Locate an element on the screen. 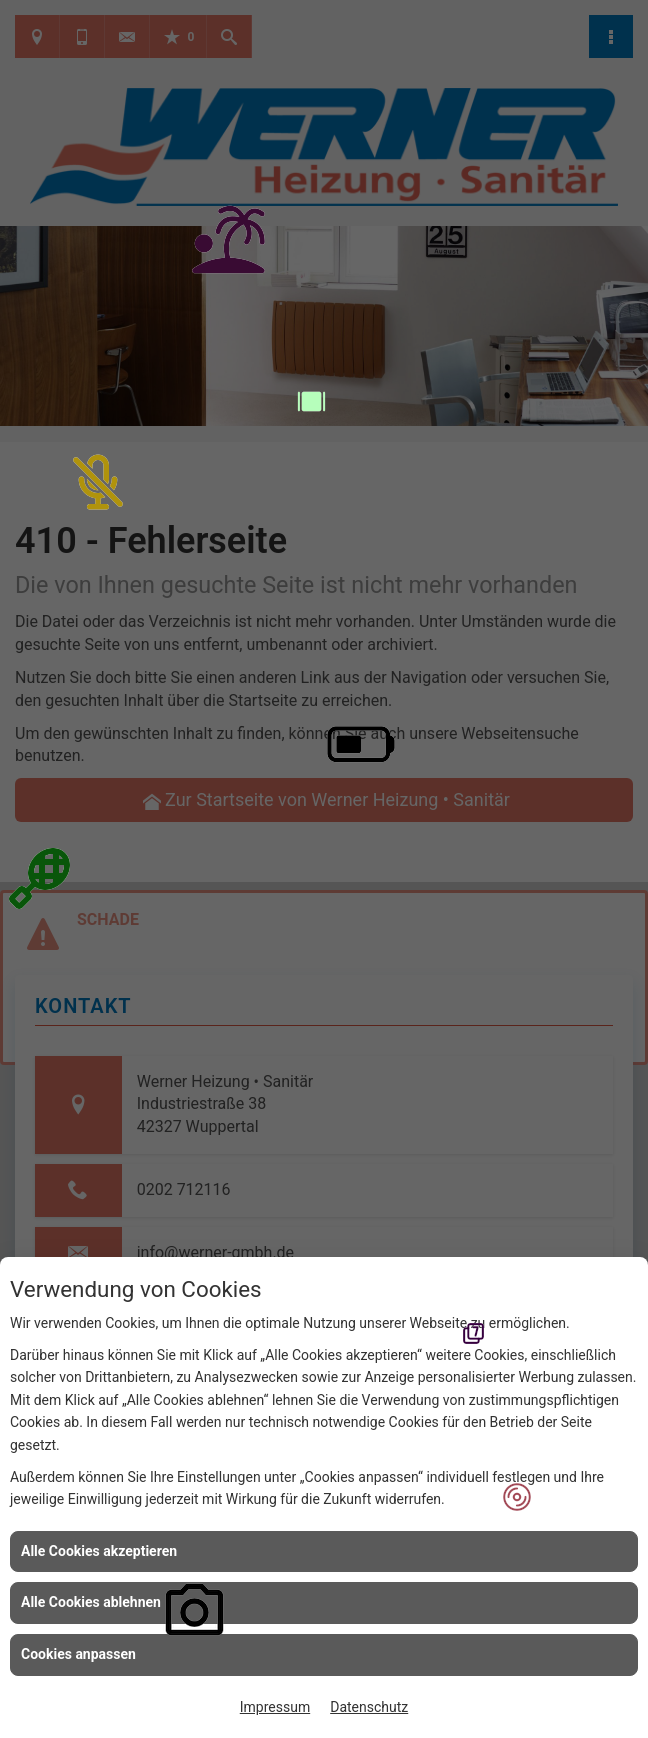 The image size is (648, 1738). access tennis or racquet sports features is located at coordinates (39, 879).